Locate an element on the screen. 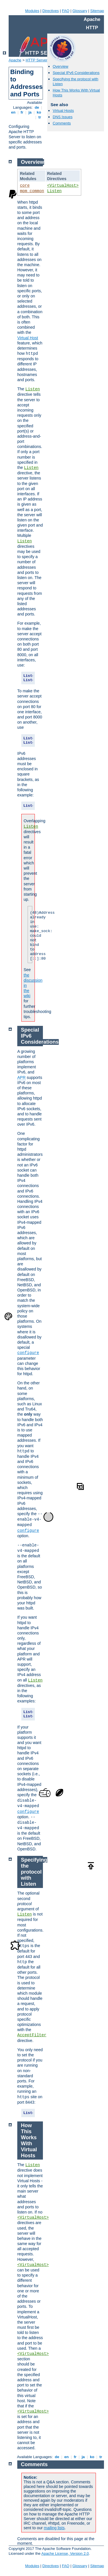 Image resolution: width=108 pixels, height=2576 pixels. access browser extensions or add-ons is located at coordinates (16, 1945).